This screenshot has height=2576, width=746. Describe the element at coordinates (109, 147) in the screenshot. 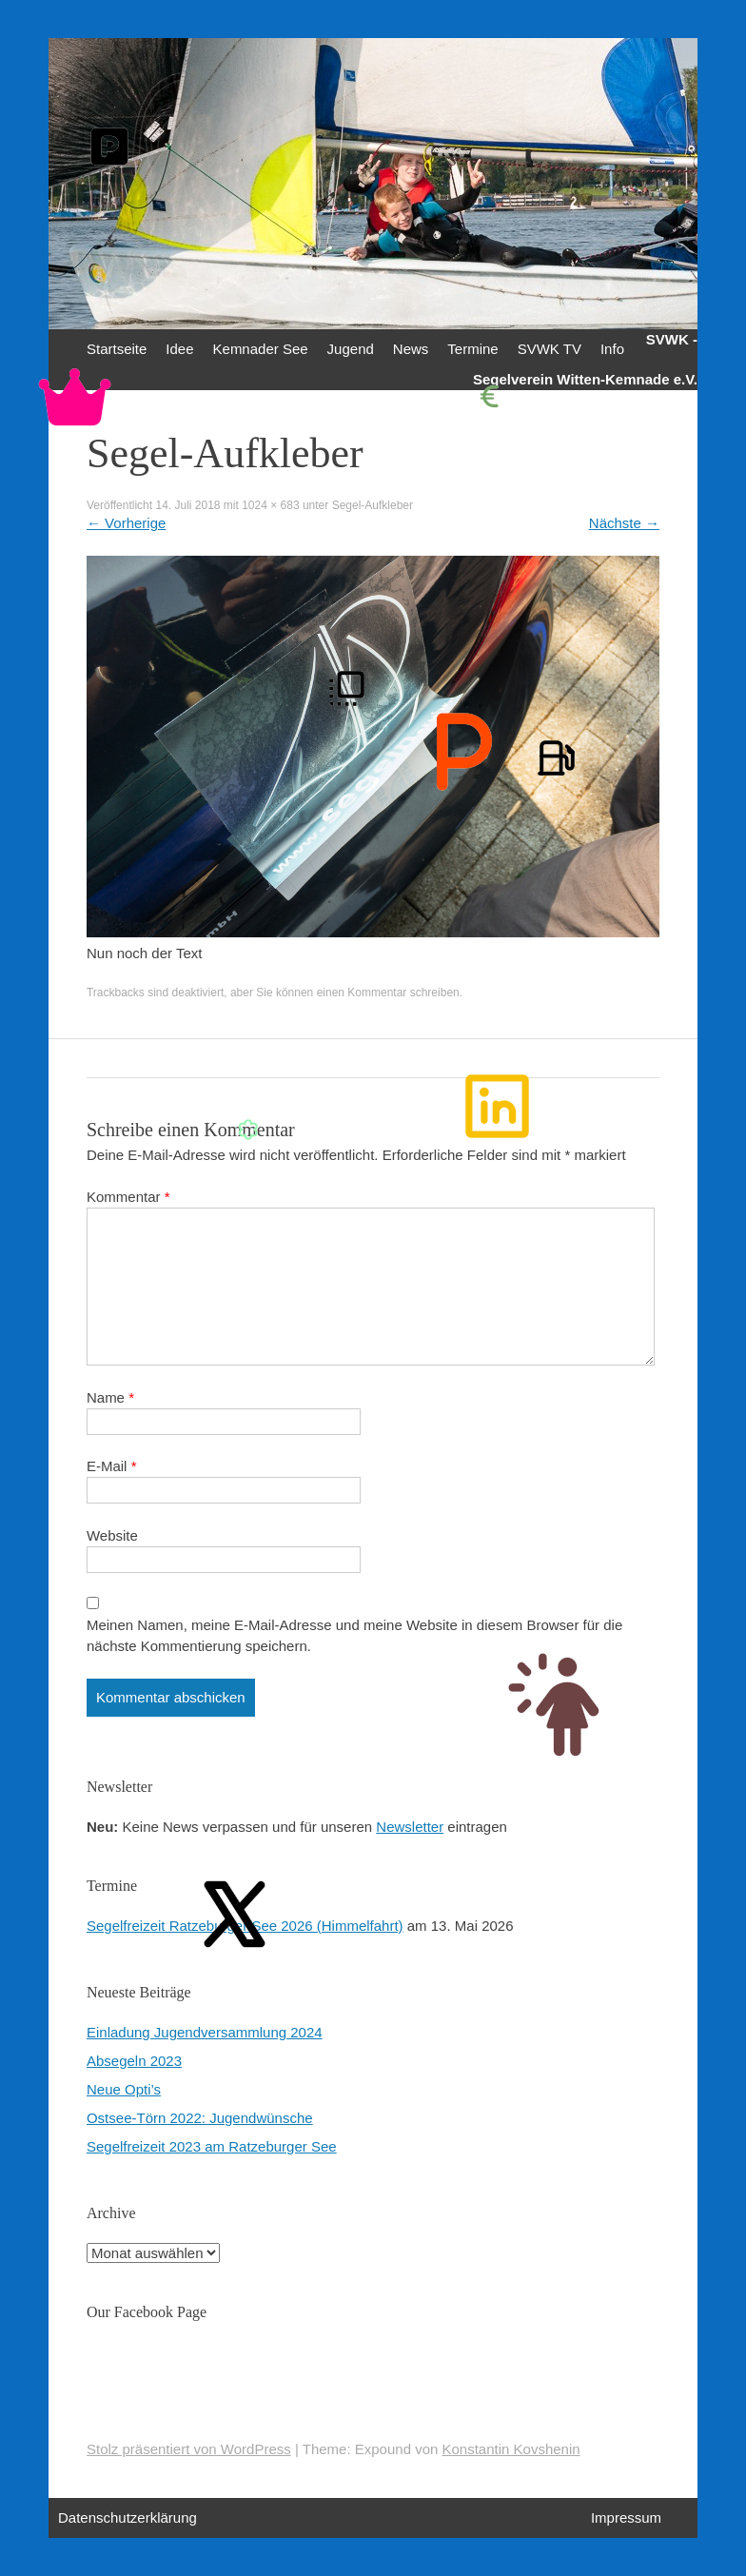

I see `find nearby parking locations` at that location.